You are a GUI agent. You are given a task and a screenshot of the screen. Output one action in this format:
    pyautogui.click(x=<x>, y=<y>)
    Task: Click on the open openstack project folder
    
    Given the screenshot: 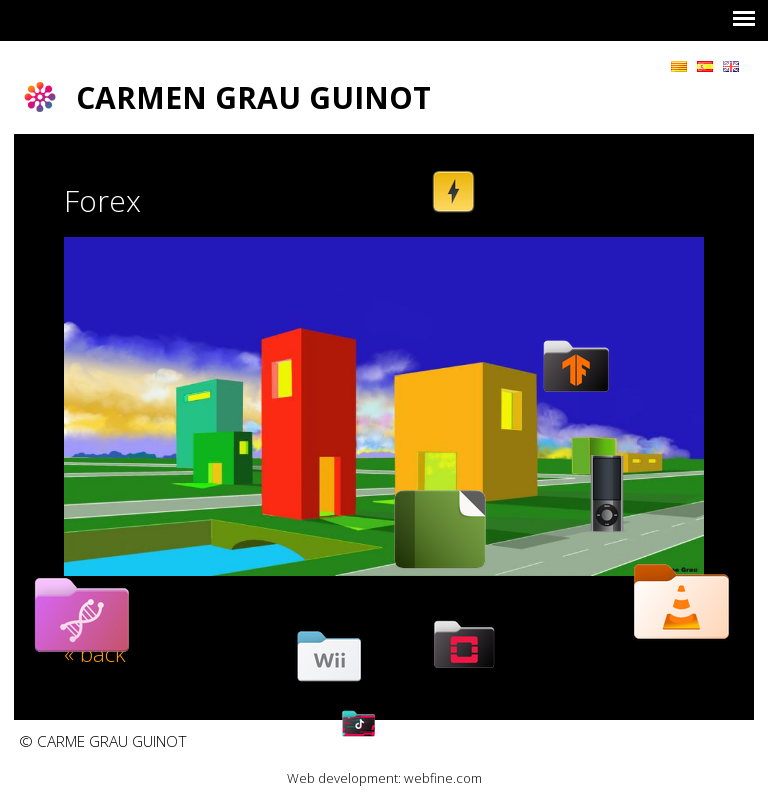 What is the action you would take?
    pyautogui.click(x=464, y=646)
    